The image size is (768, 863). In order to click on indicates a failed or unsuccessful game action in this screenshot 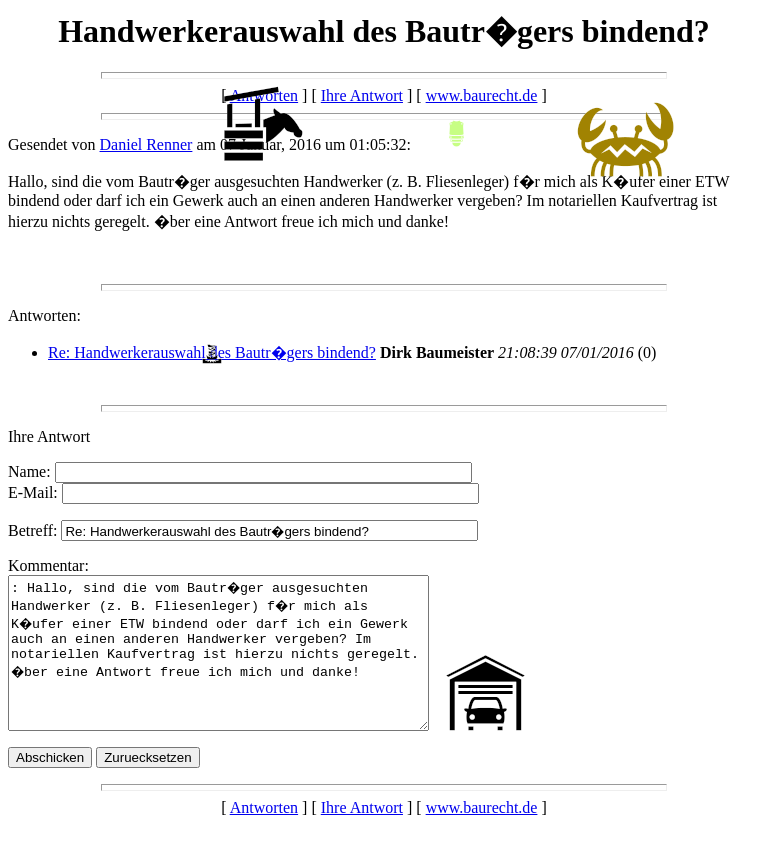, I will do `click(625, 141)`.